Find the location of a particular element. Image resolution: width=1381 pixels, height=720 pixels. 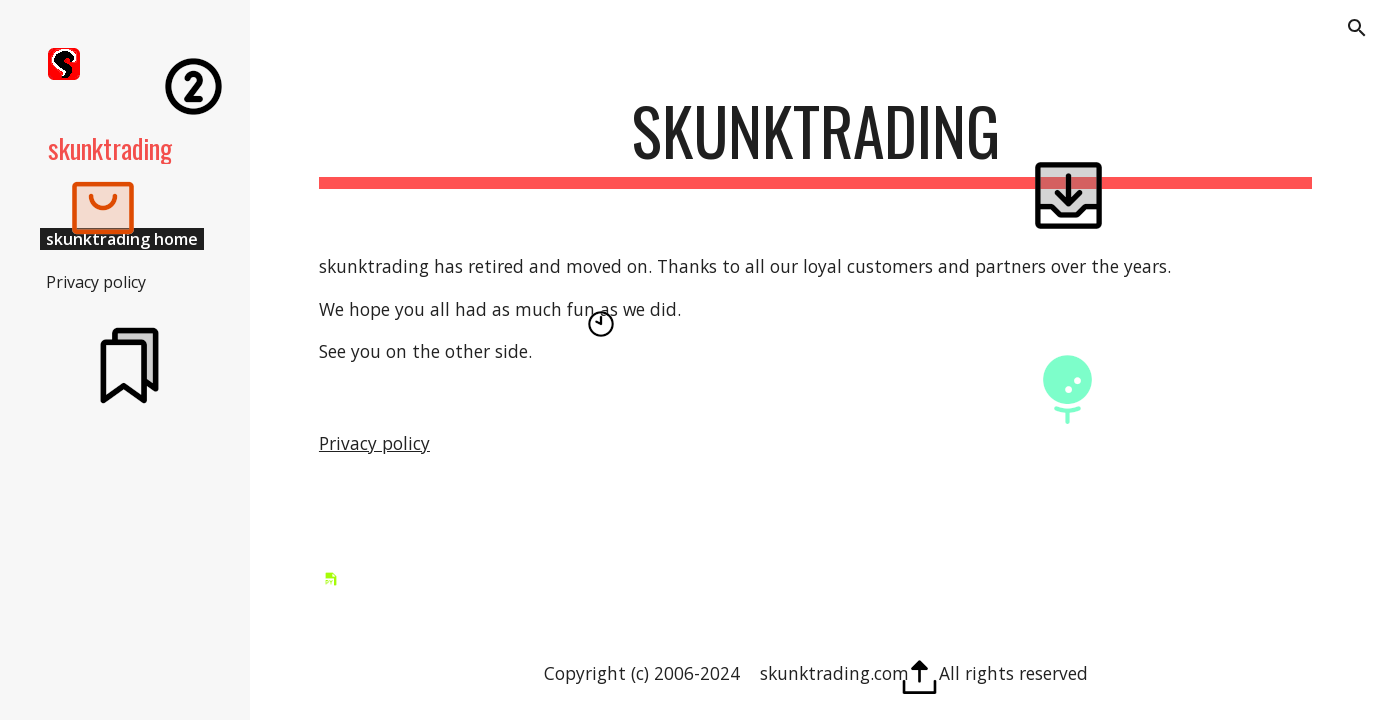

view your bookmarked items is located at coordinates (129, 365).